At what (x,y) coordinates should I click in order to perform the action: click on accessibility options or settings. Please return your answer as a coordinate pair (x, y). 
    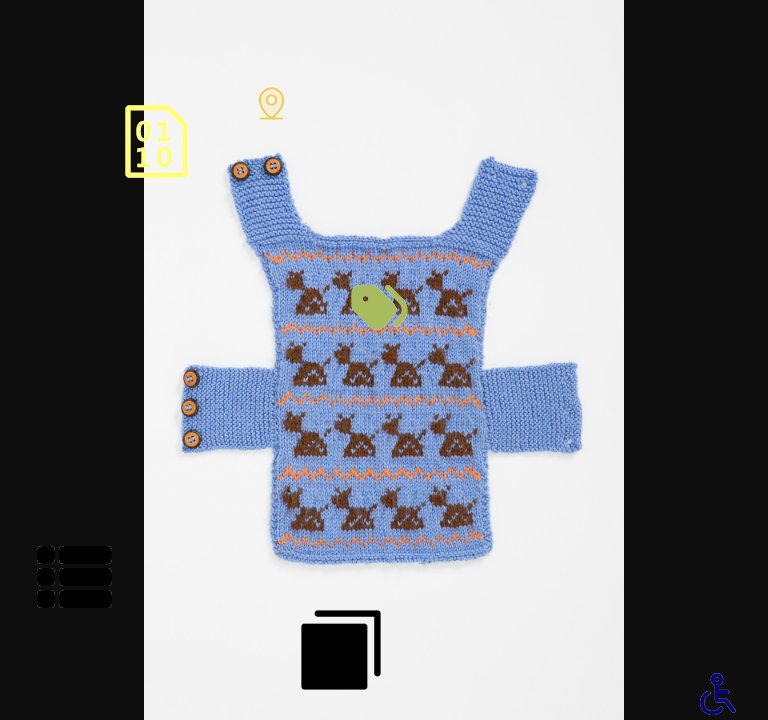
    Looking at the image, I should click on (719, 694).